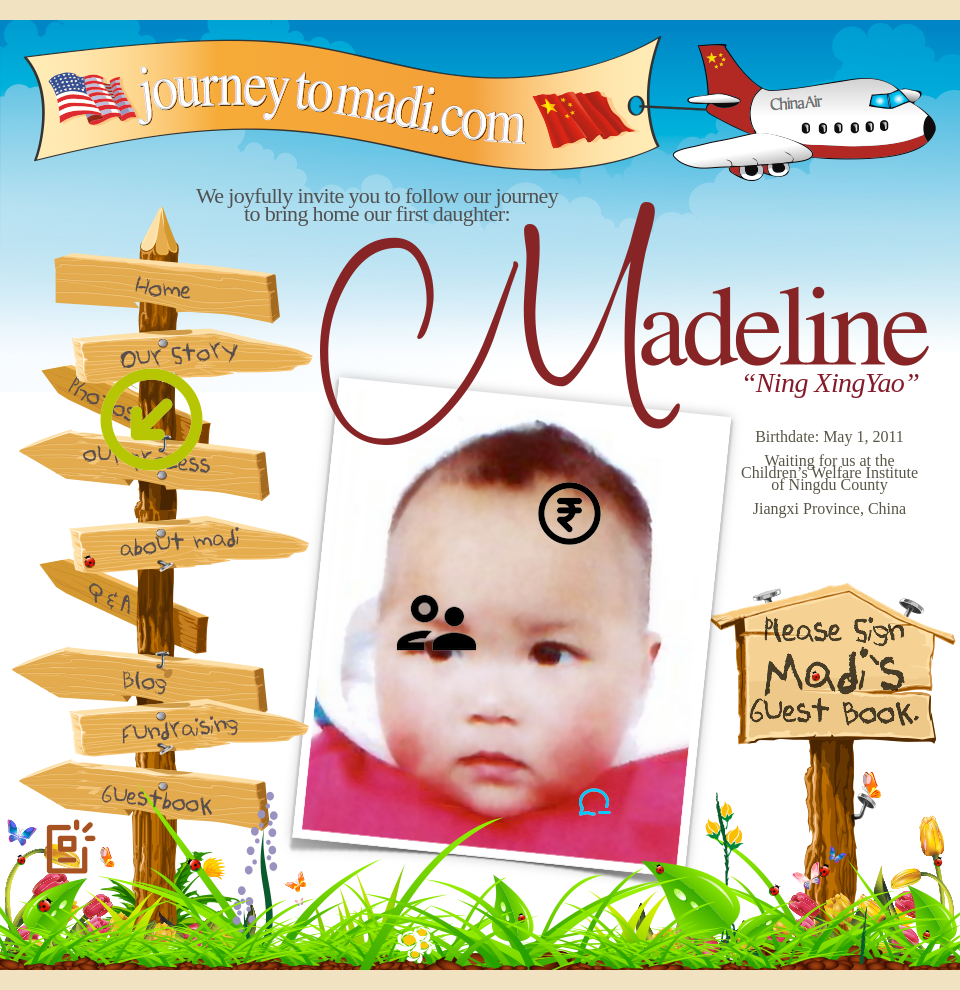 Image resolution: width=960 pixels, height=990 pixels. Describe the element at coordinates (569, 513) in the screenshot. I see `view balance in Indian rupees` at that location.